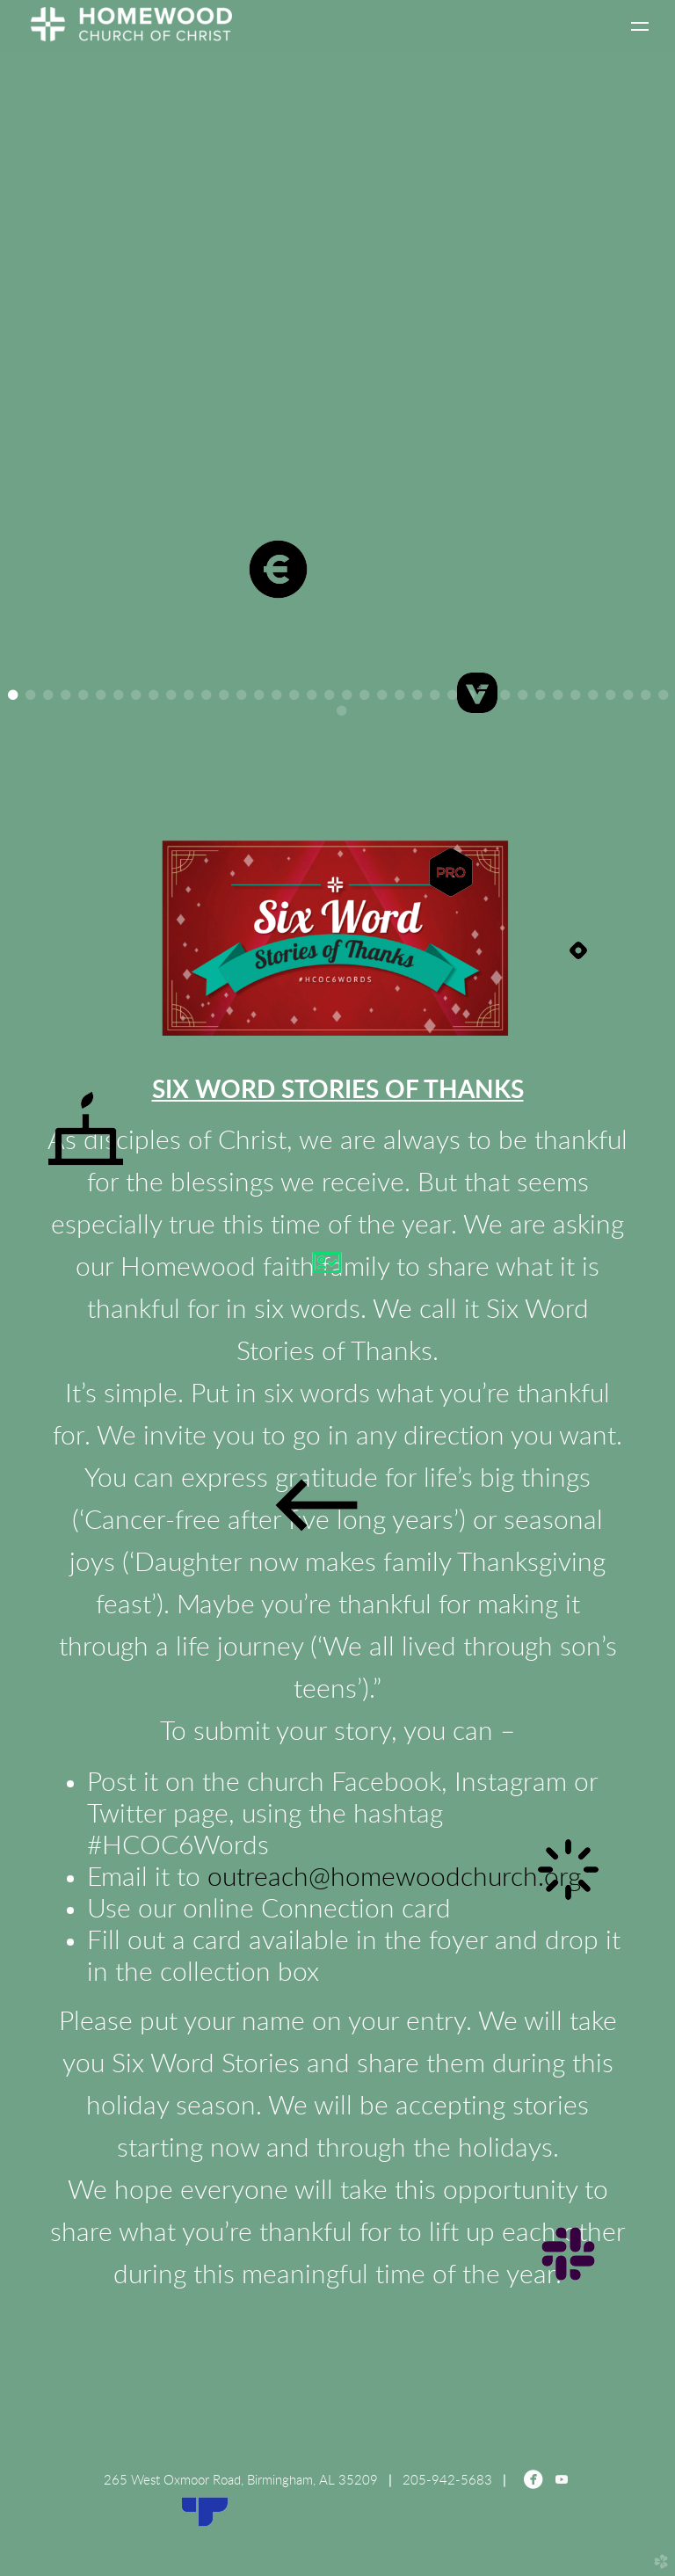 Image resolution: width=675 pixels, height=2576 pixels. Describe the element at coordinates (568, 1869) in the screenshot. I see `loading content in progress` at that location.